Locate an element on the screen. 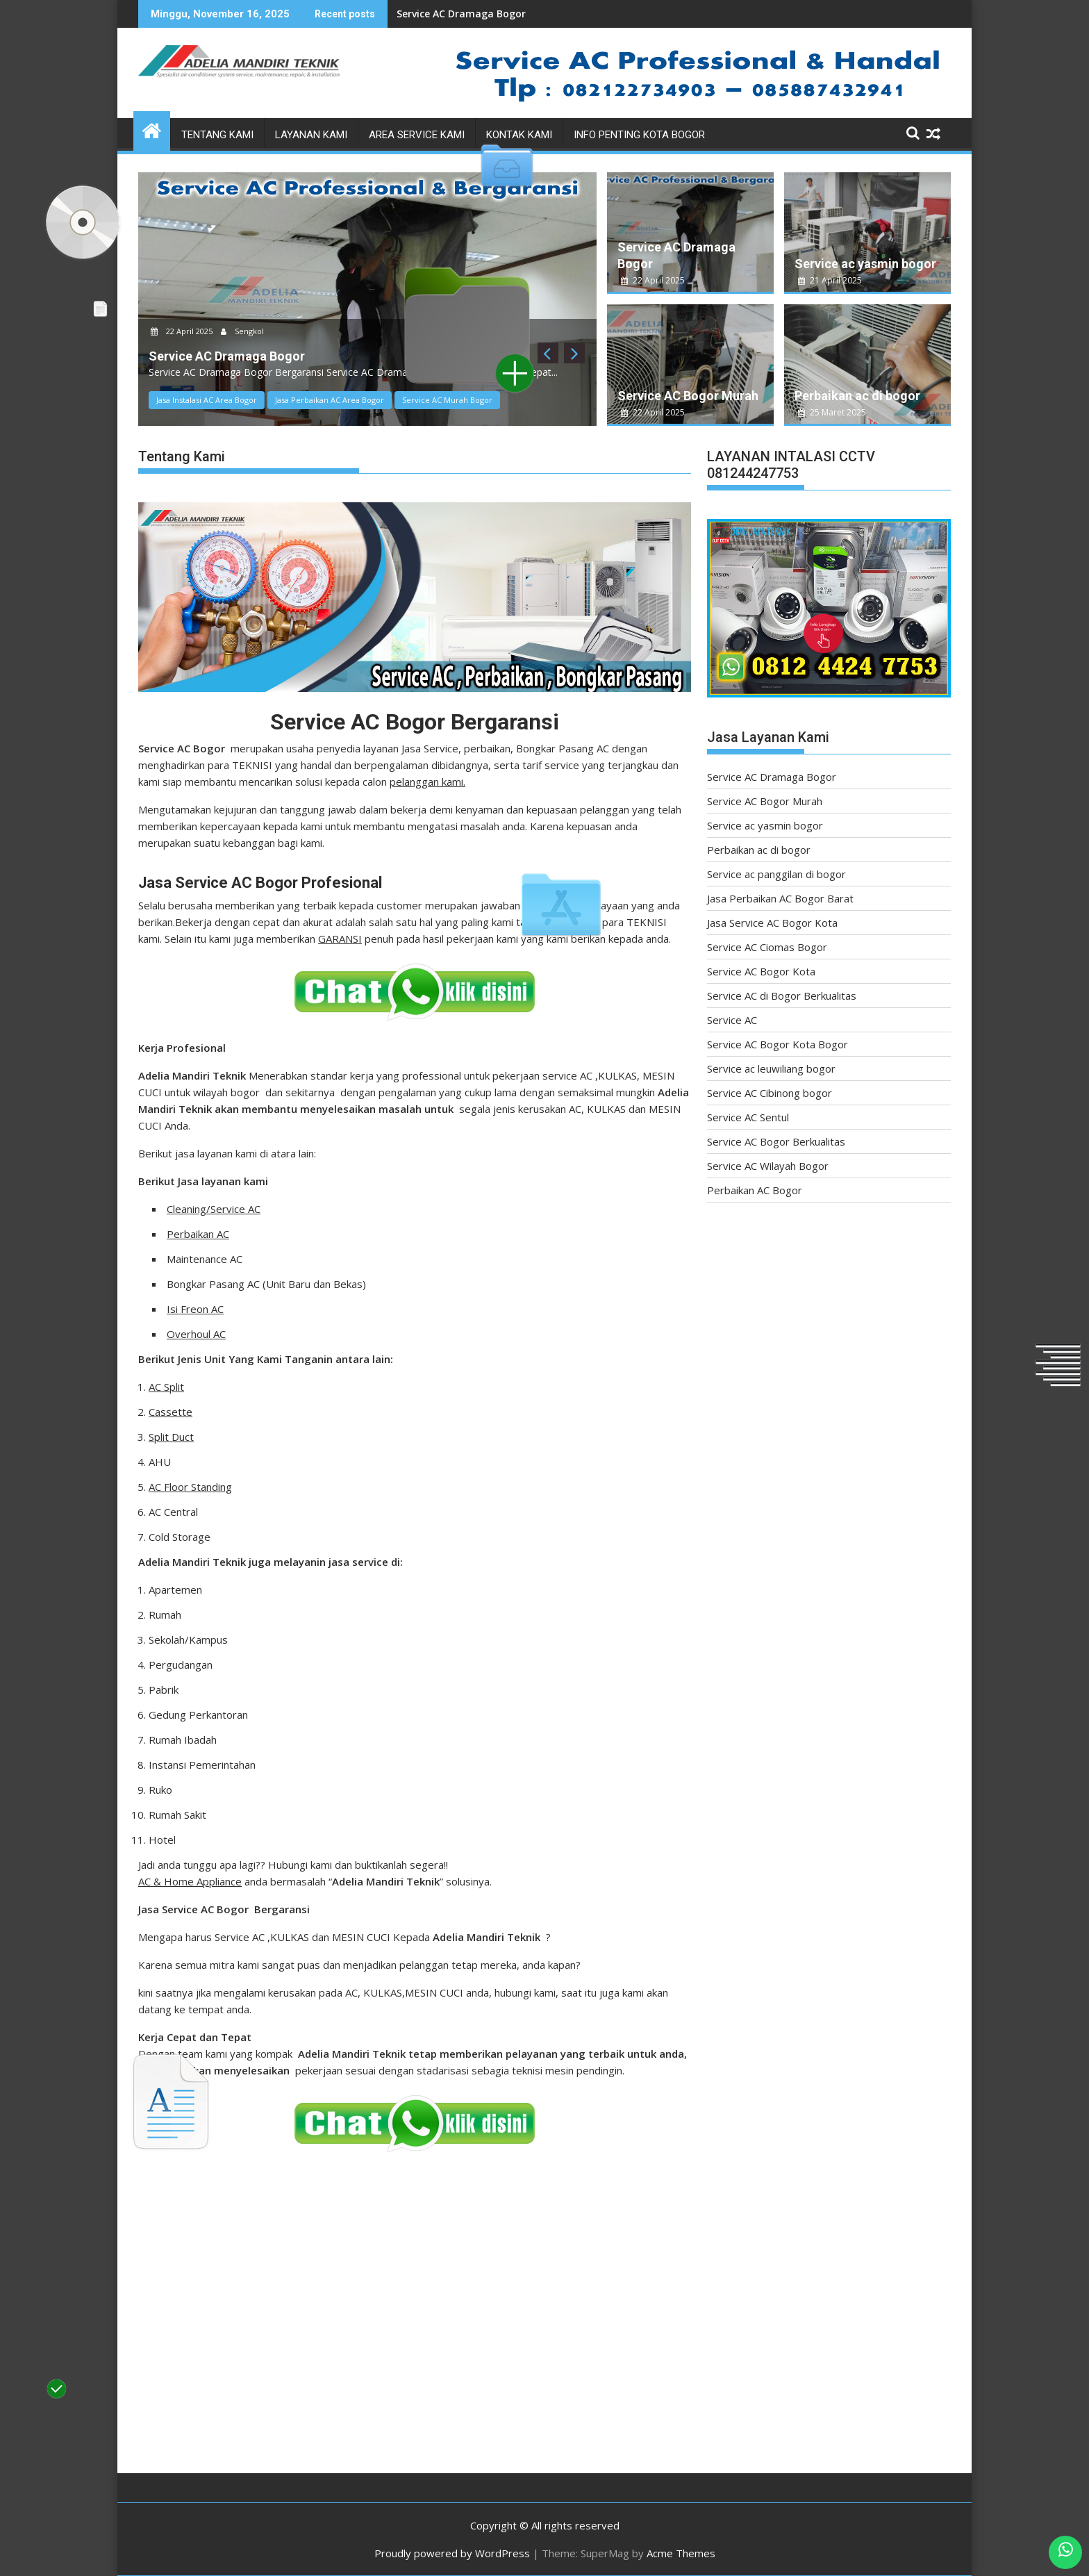  open office documents folder is located at coordinates (507, 165).